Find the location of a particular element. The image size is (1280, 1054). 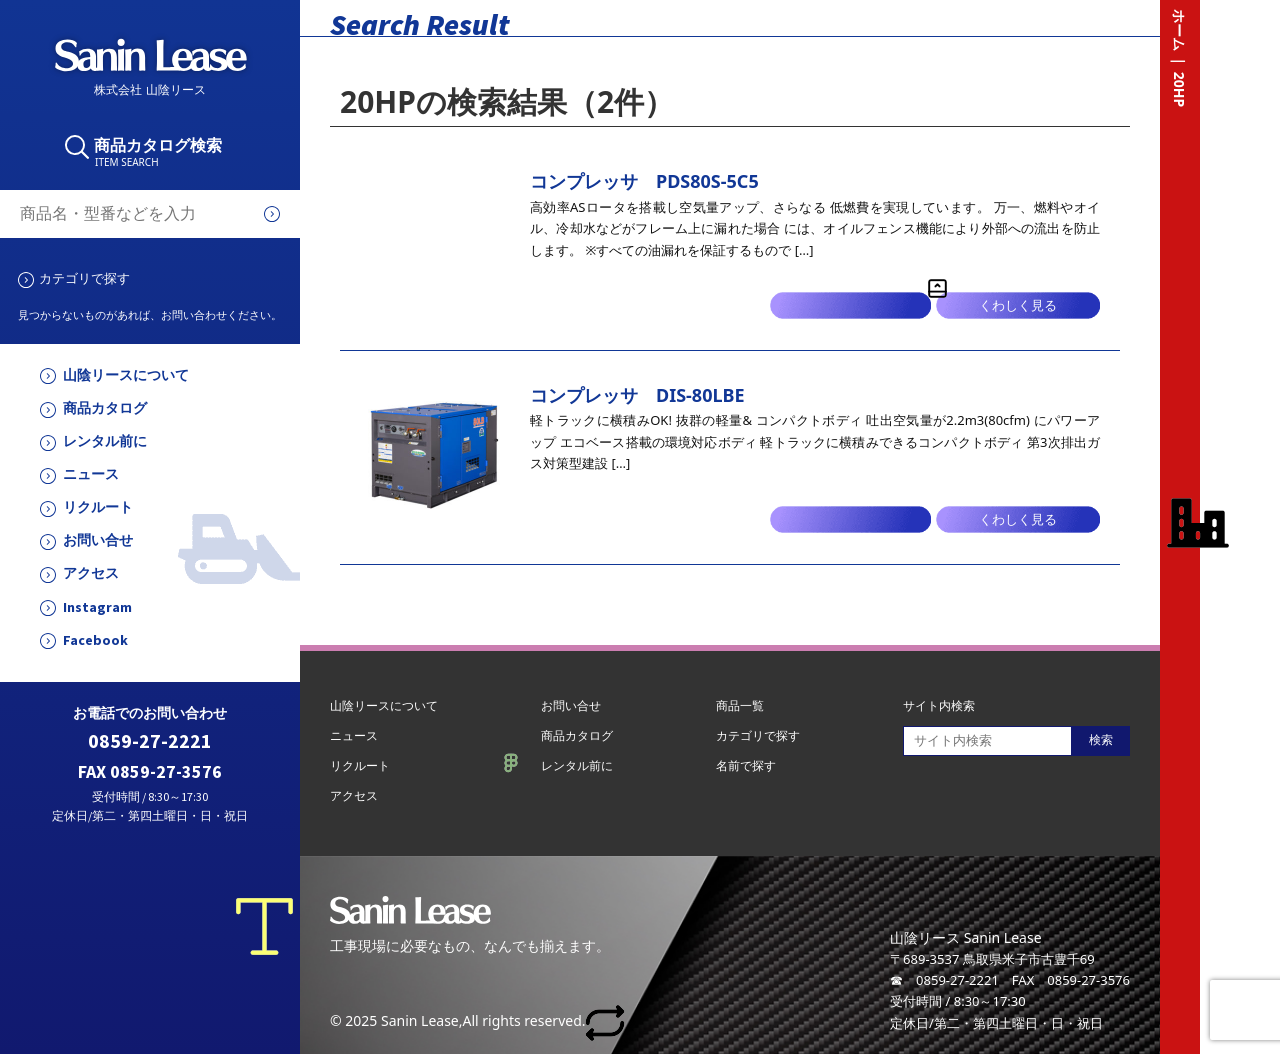

enable repeat or loop playback is located at coordinates (605, 1023).